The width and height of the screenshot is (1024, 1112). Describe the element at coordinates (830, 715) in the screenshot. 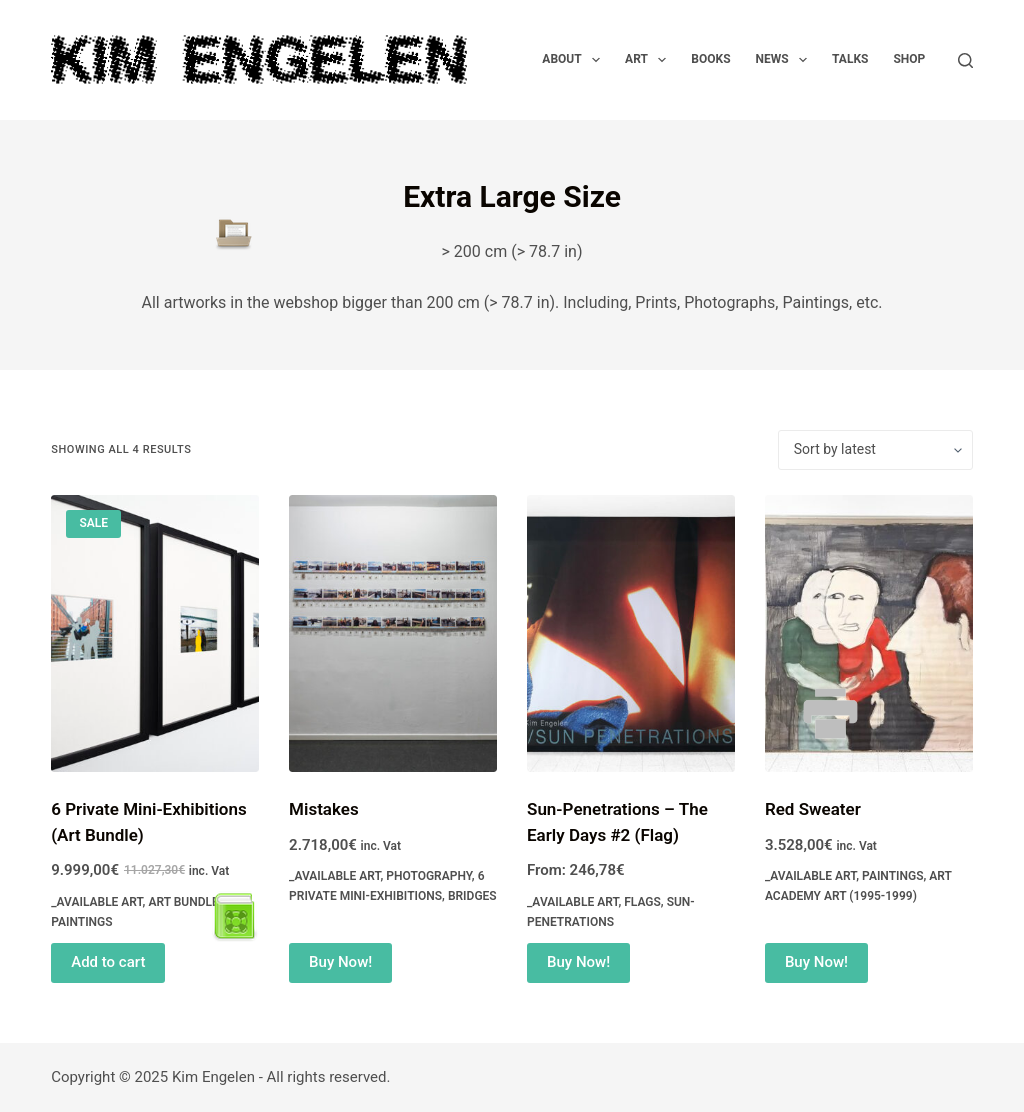

I see `print the current document` at that location.